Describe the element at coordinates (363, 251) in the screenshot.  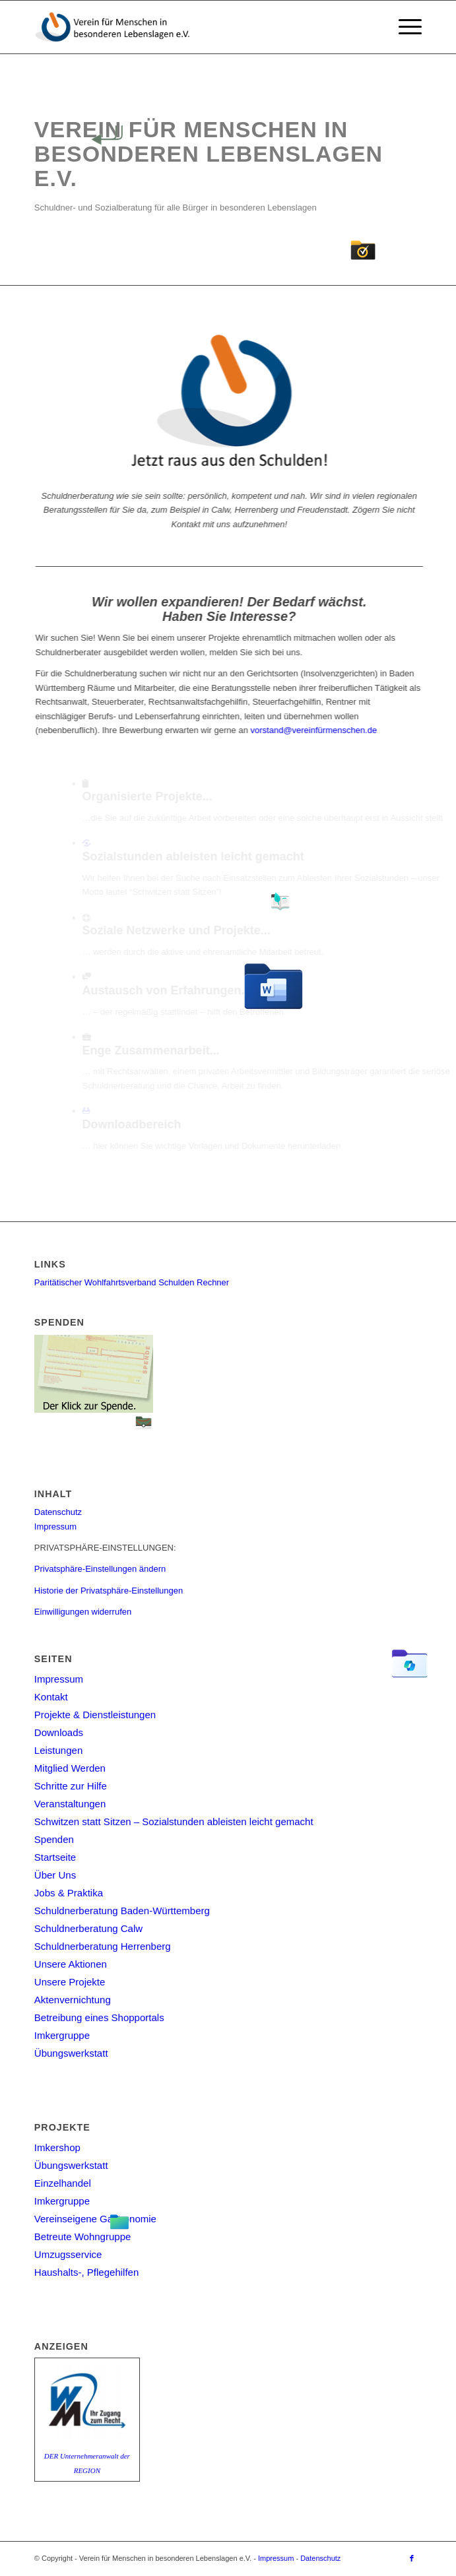
I see `open norton antivirus files folder` at that location.